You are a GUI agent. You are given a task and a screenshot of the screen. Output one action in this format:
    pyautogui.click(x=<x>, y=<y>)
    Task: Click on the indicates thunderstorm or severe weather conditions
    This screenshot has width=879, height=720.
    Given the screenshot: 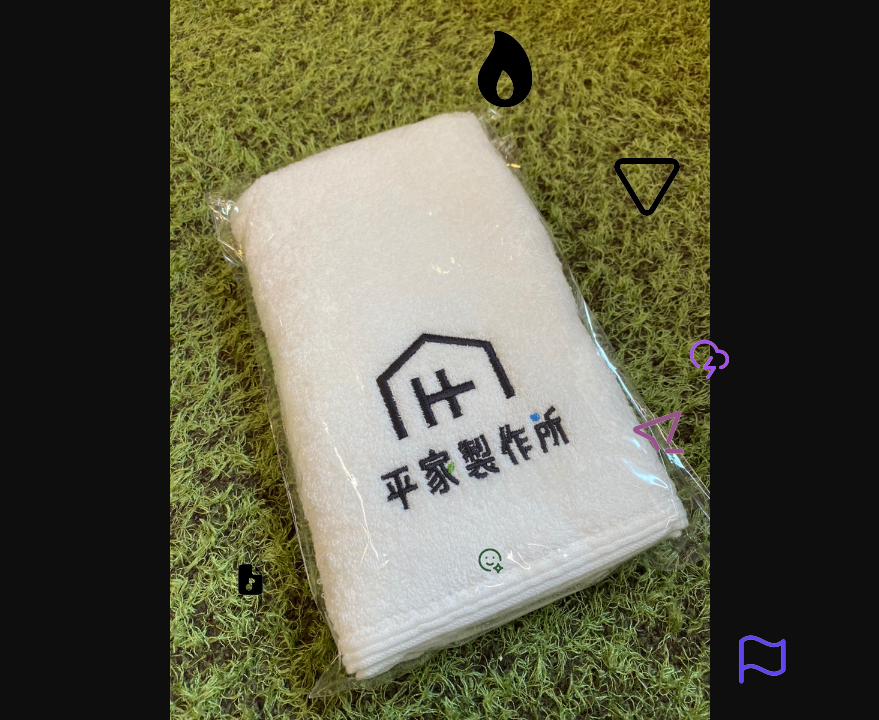 What is the action you would take?
    pyautogui.click(x=709, y=359)
    